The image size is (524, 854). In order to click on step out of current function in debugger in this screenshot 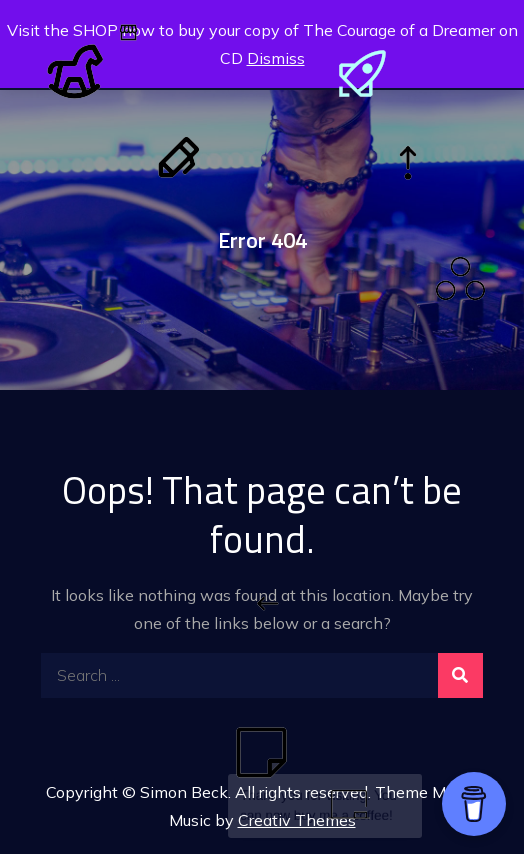, I will do `click(408, 163)`.